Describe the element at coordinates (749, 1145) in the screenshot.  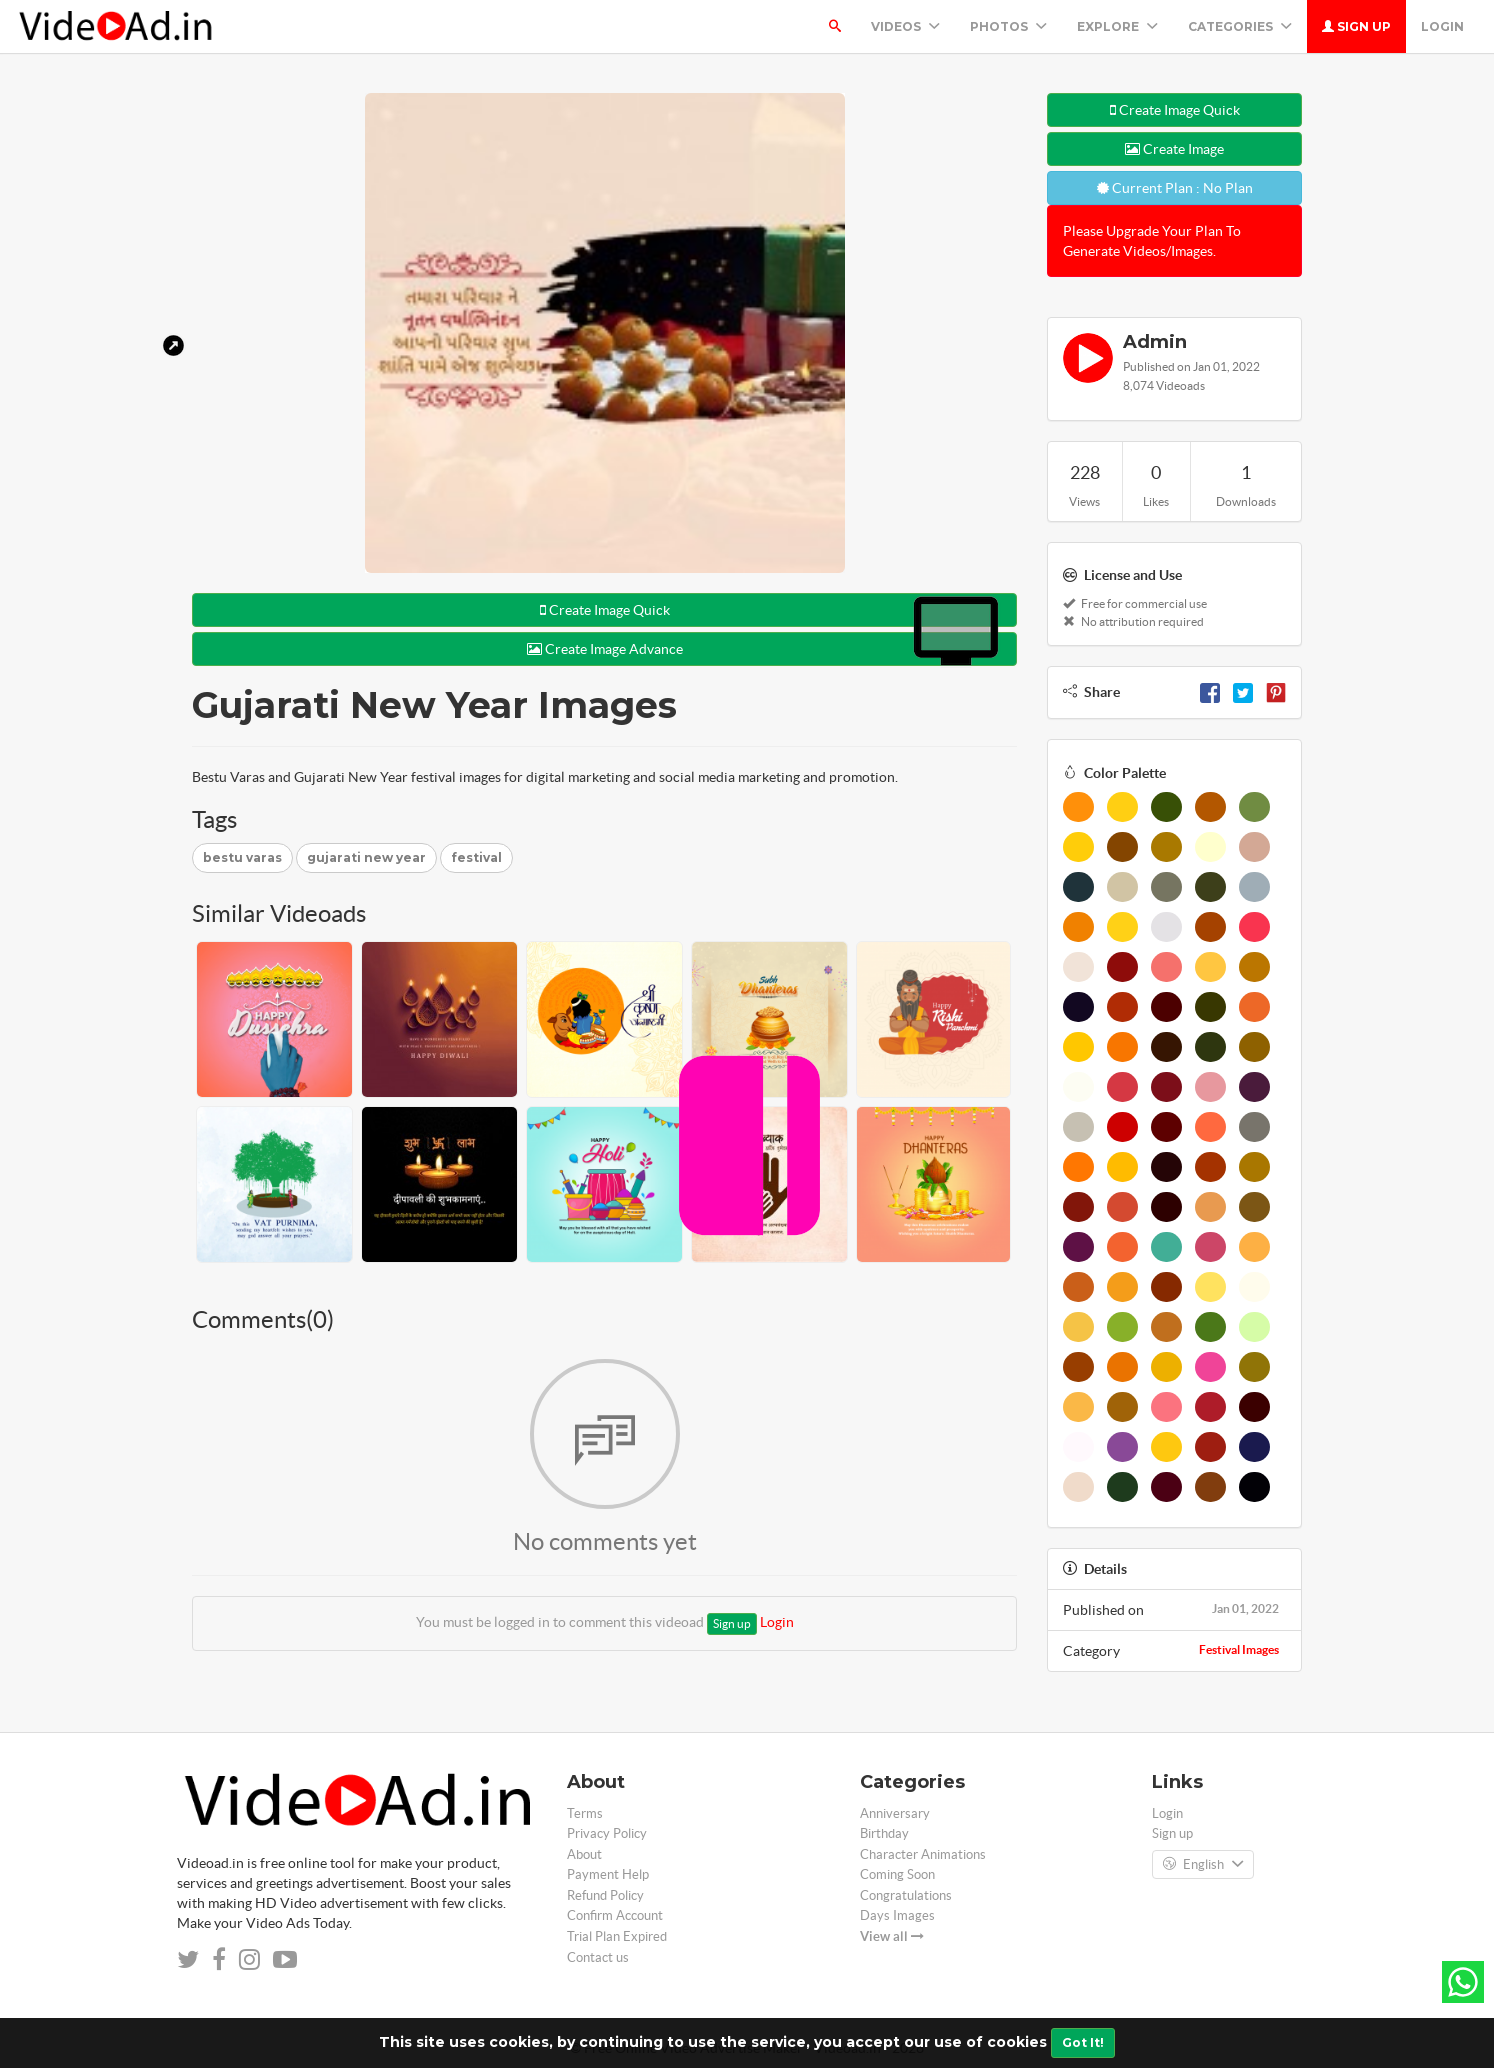
I see `open your journal or notebook` at that location.